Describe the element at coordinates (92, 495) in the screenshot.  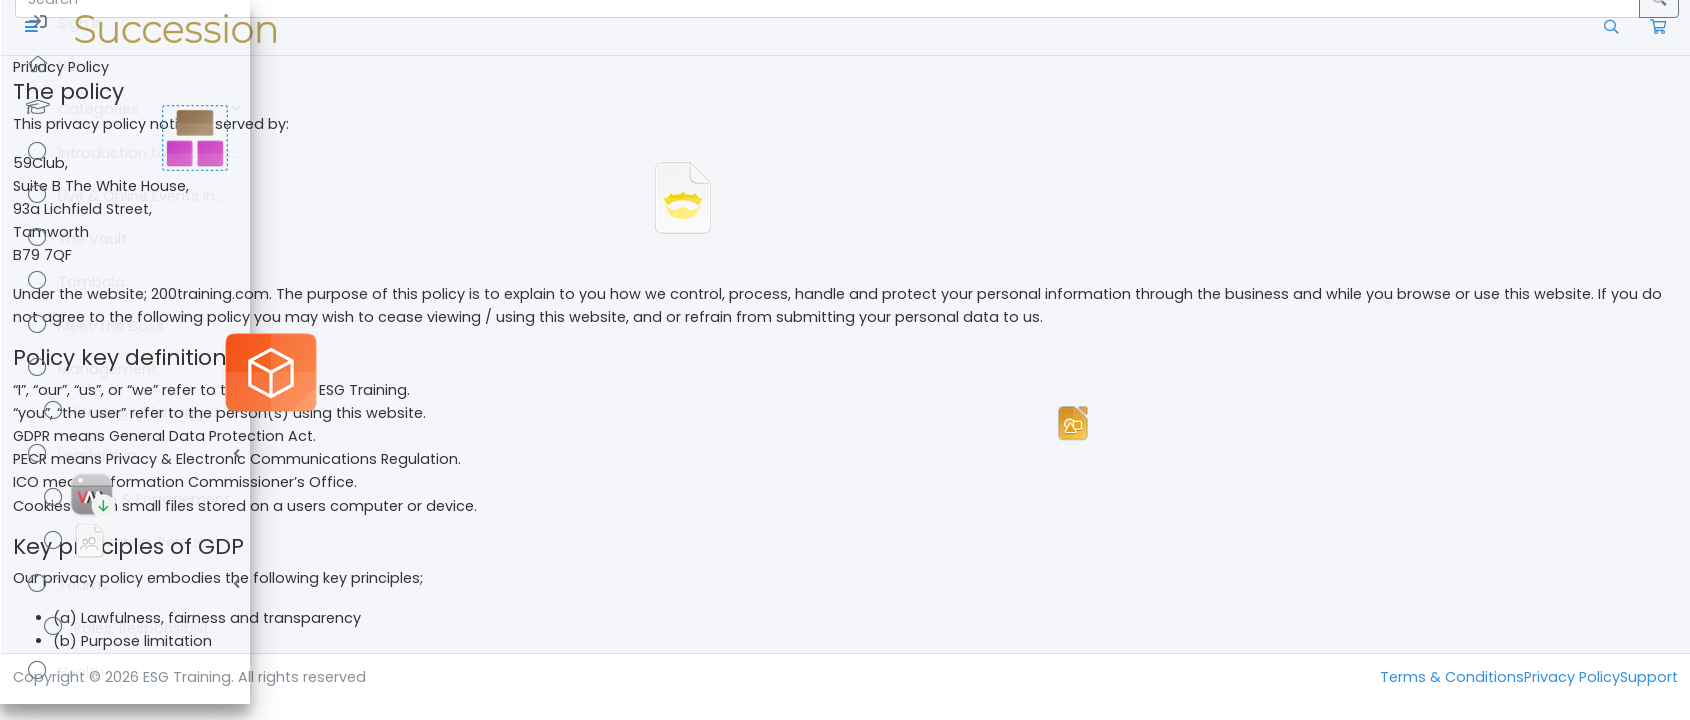
I see `install a new virtual machine` at that location.